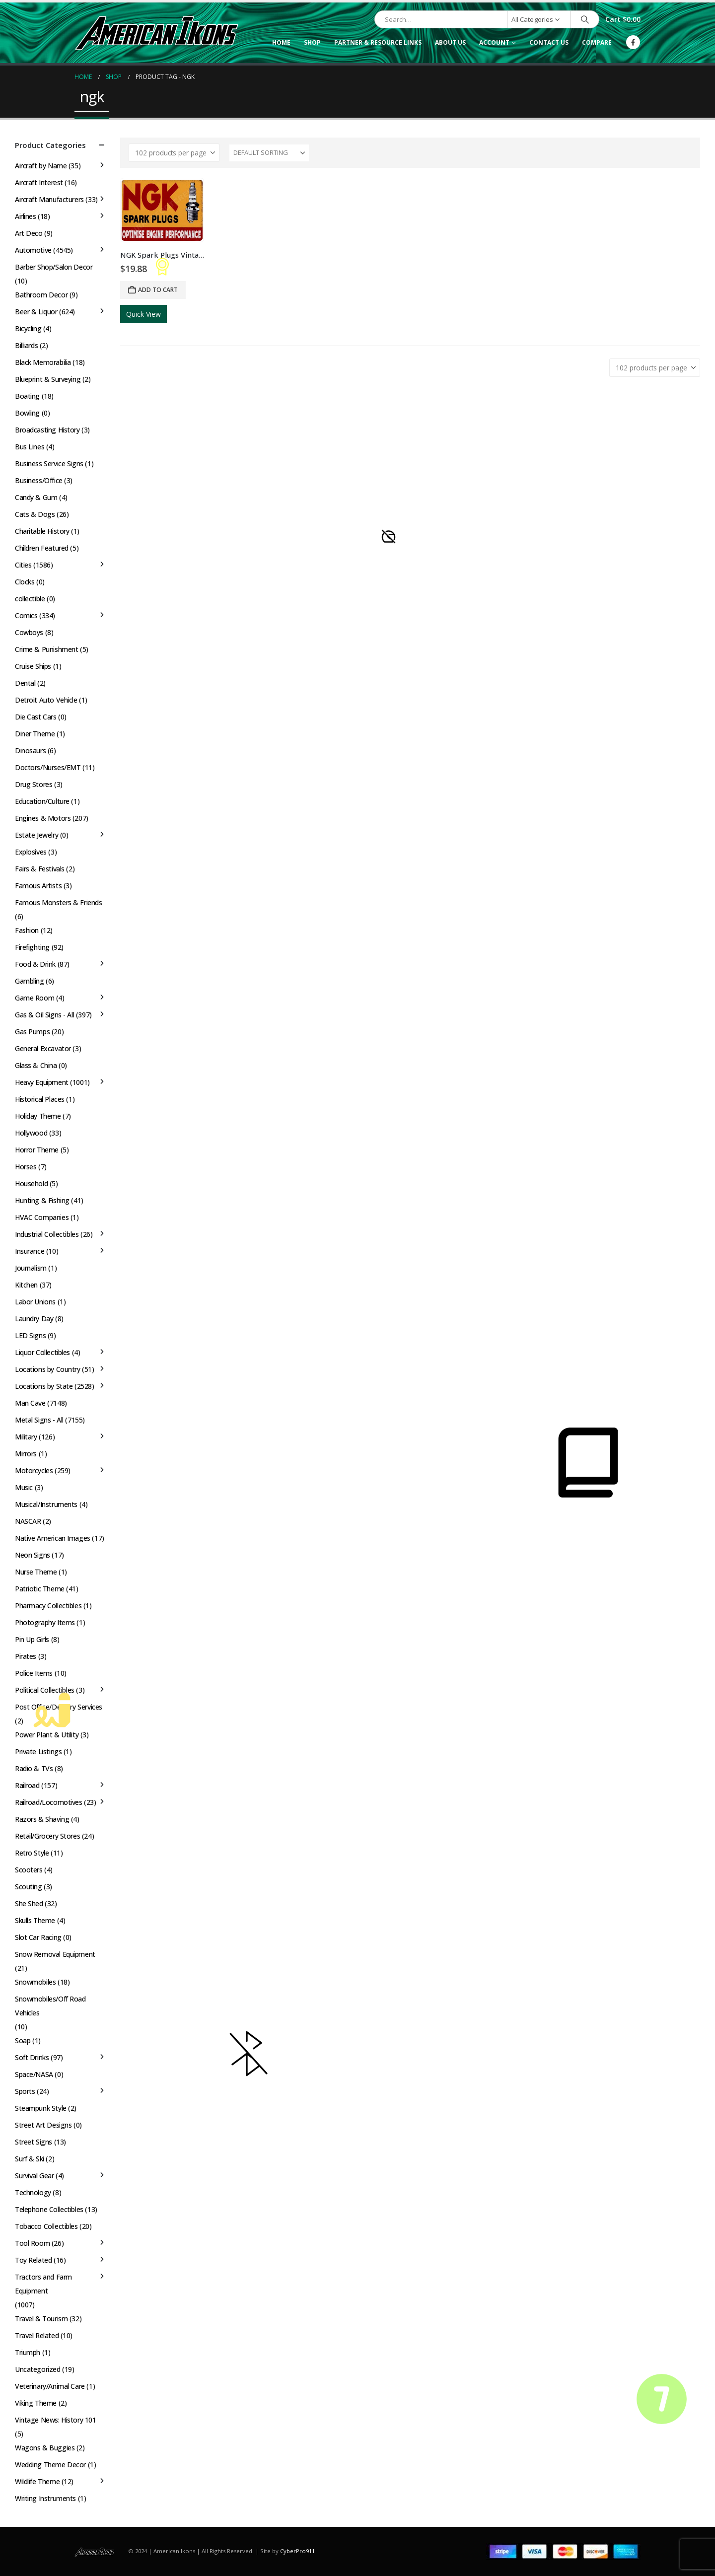 The height and width of the screenshot is (2576, 715). Describe the element at coordinates (388, 536) in the screenshot. I see `disable safety helmet requirement` at that location.